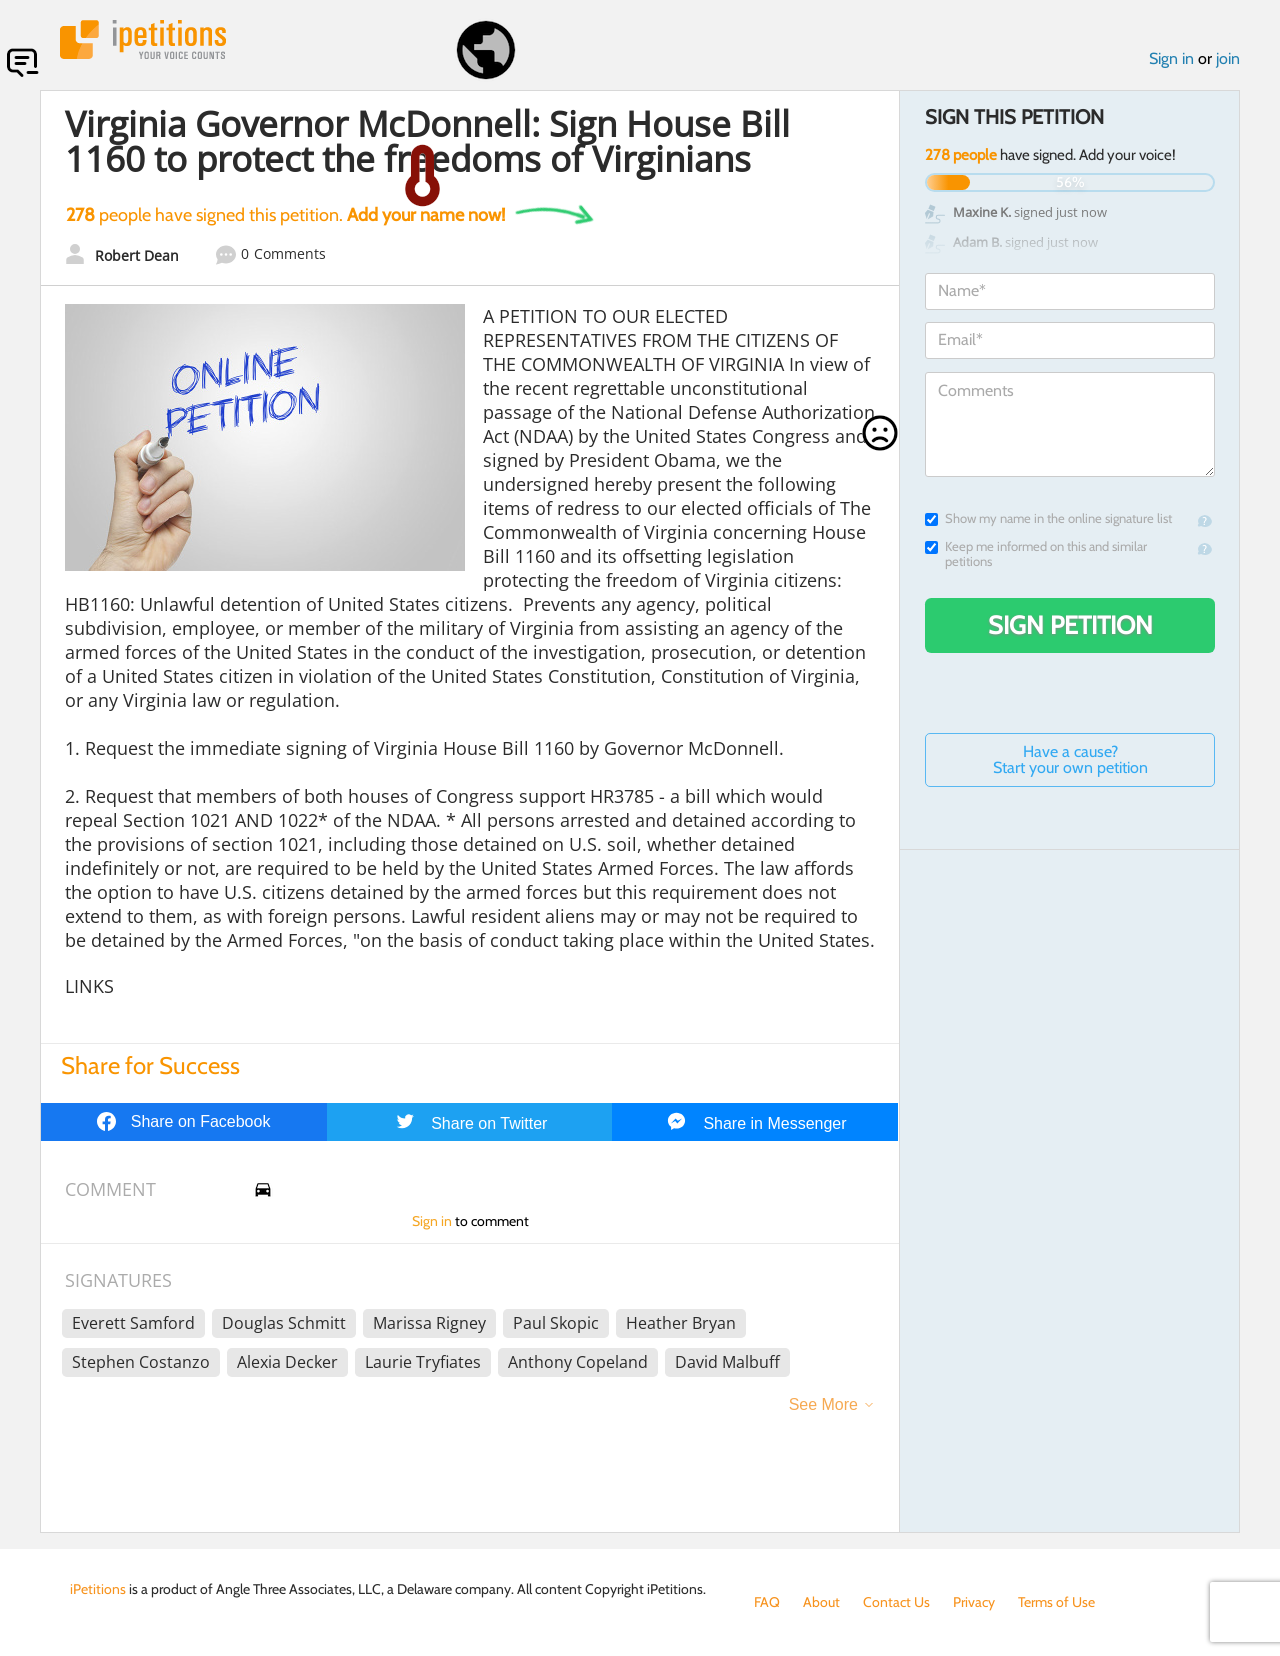 The image size is (1280, 1656). I want to click on get driving directions, so click(263, 1189).